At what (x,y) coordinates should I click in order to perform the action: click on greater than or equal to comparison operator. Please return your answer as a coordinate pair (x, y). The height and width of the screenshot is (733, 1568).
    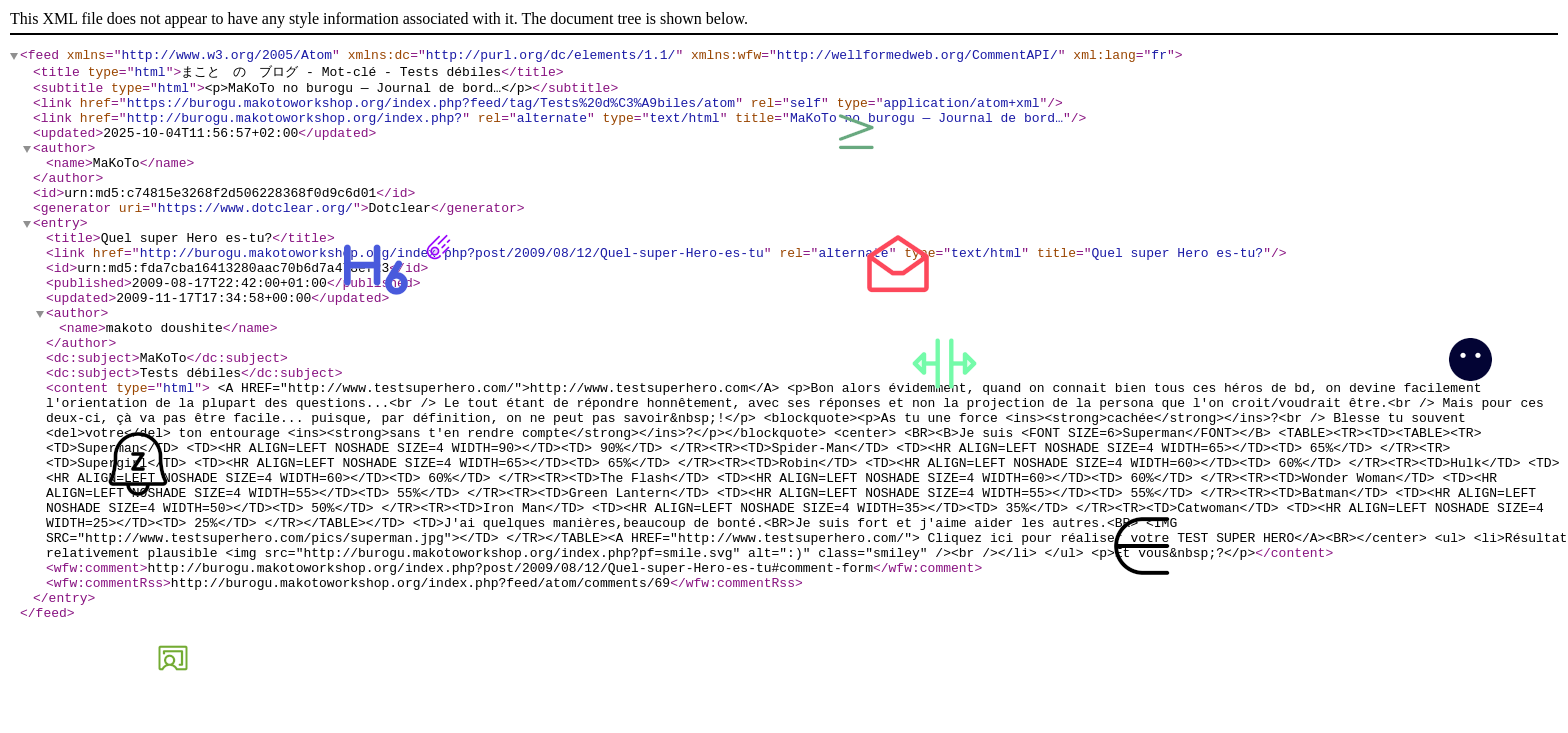
    Looking at the image, I should click on (855, 132).